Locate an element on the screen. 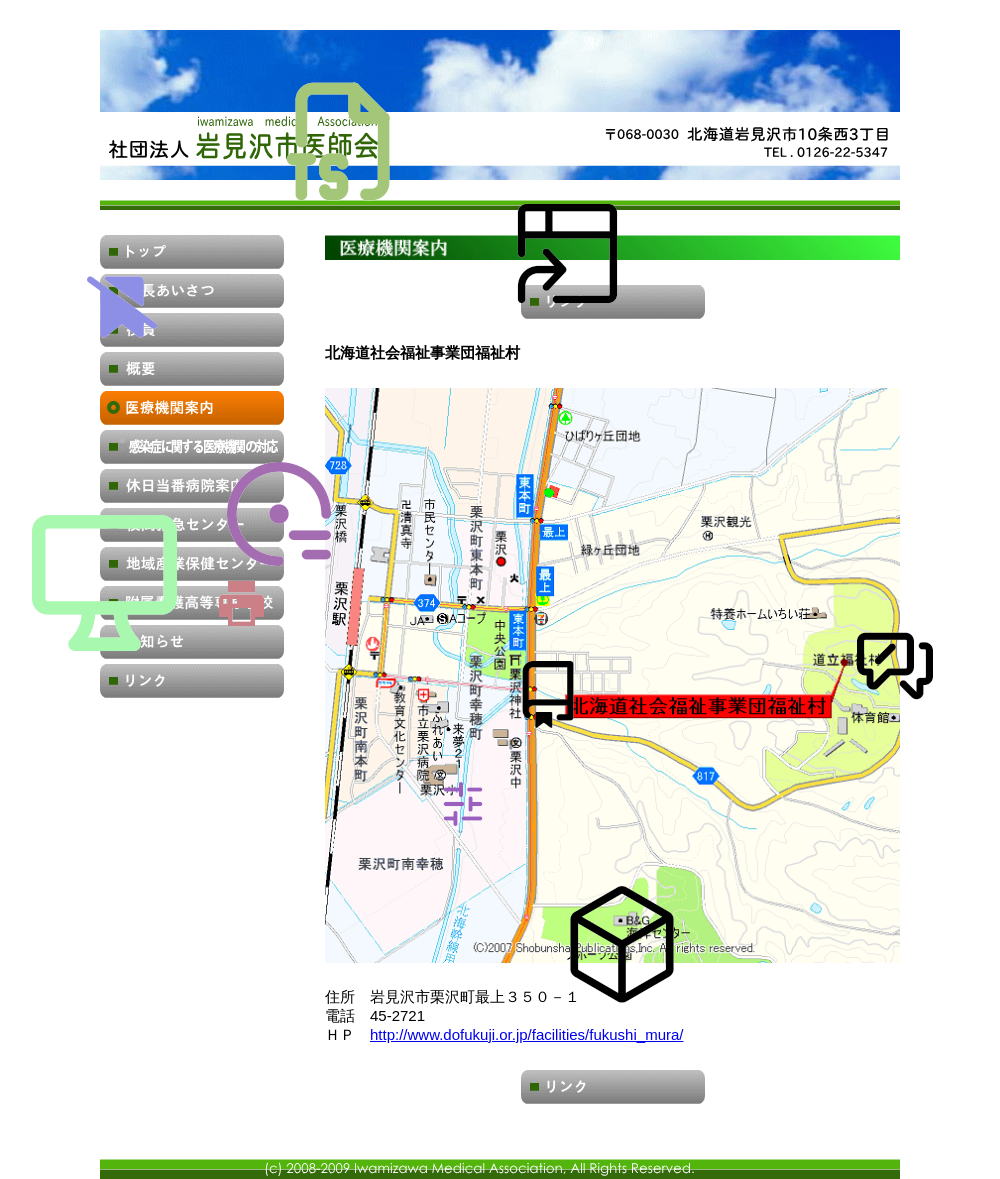 The image size is (1000, 1179). view issue tracking timeline is located at coordinates (279, 514).